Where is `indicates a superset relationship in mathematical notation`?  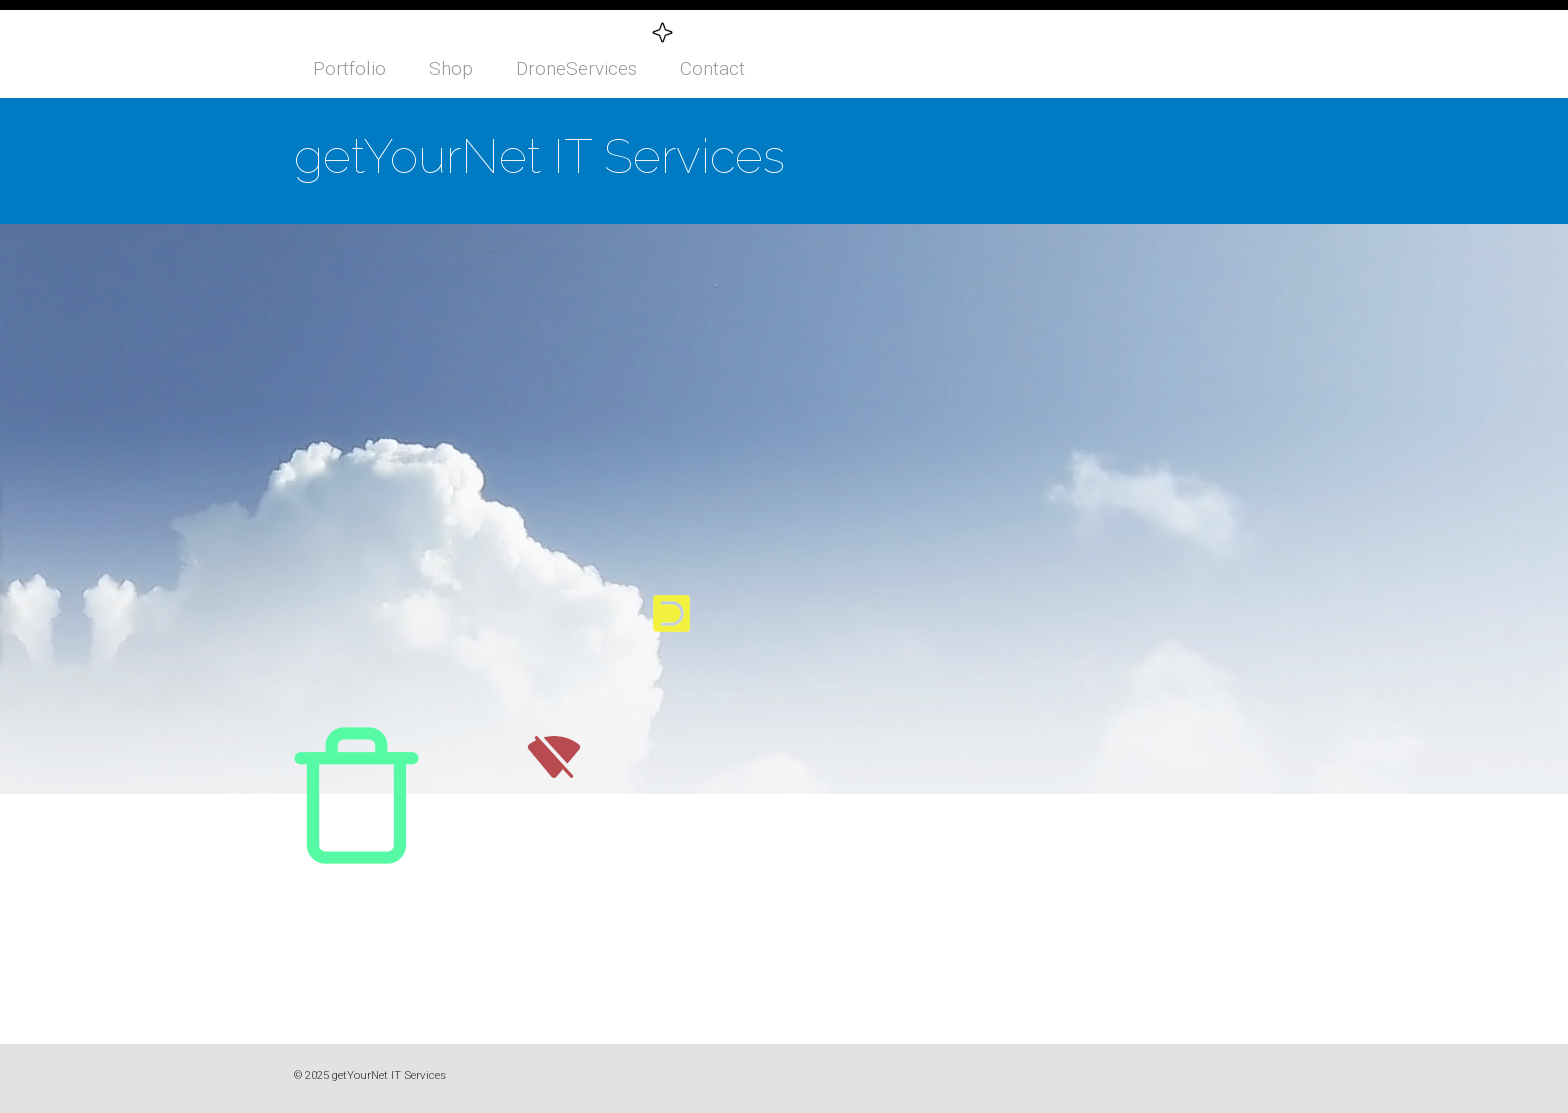
indicates a superset relationship in mathematical notation is located at coordinates (671, 613).